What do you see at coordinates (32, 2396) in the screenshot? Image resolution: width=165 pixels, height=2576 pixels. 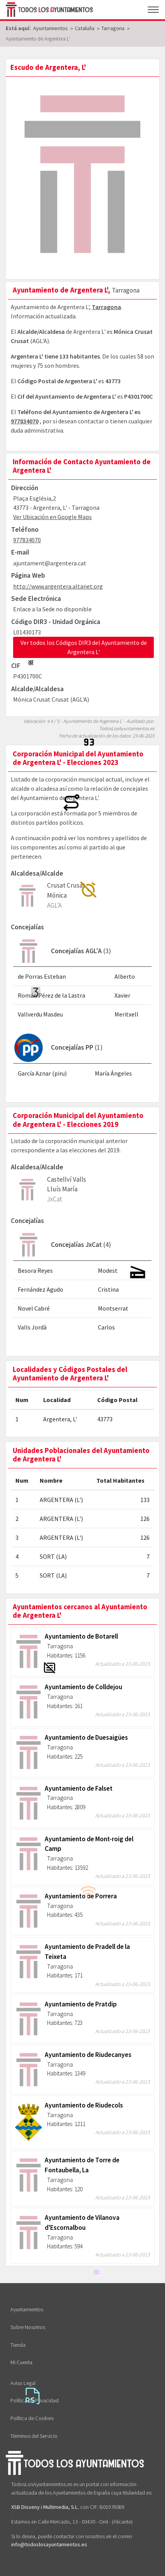 I see `a Rust source code file` at bounding box center [32, 2396].